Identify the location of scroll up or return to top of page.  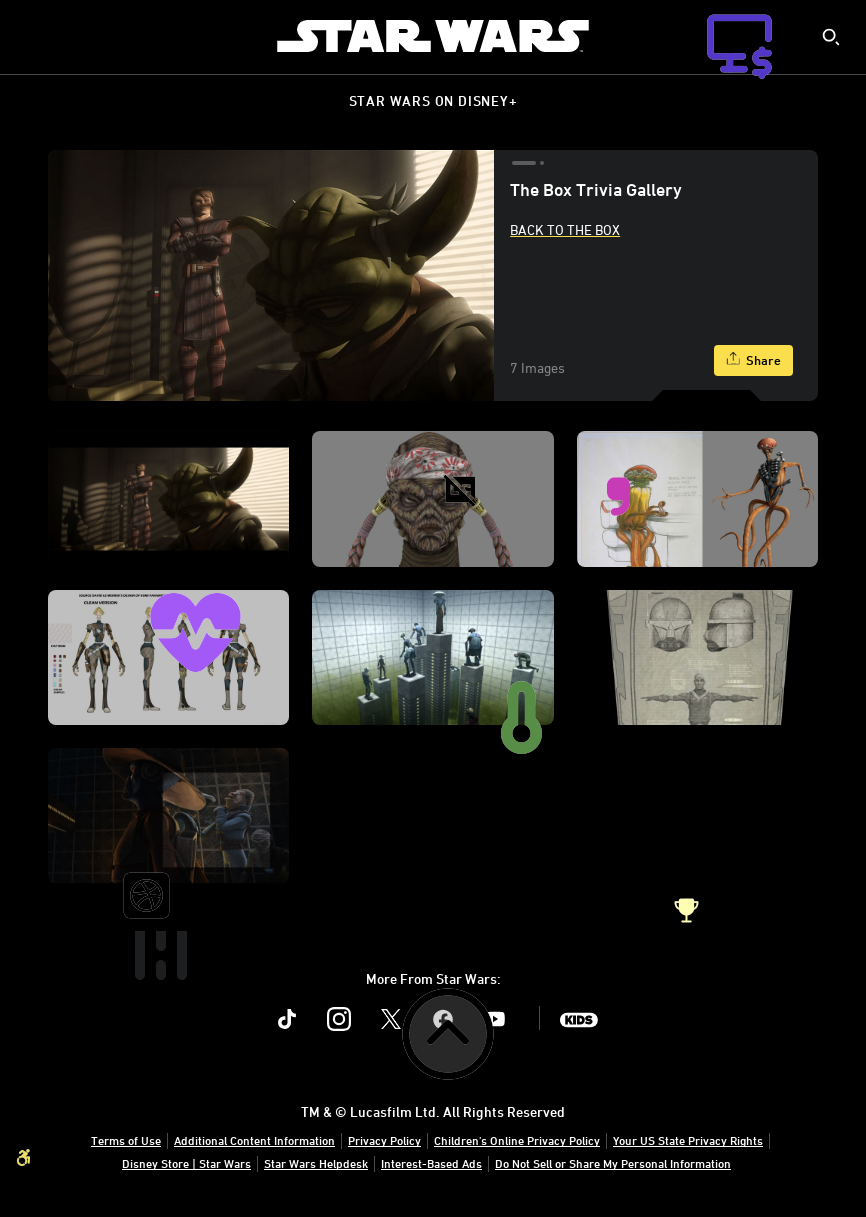
(448, 1034).